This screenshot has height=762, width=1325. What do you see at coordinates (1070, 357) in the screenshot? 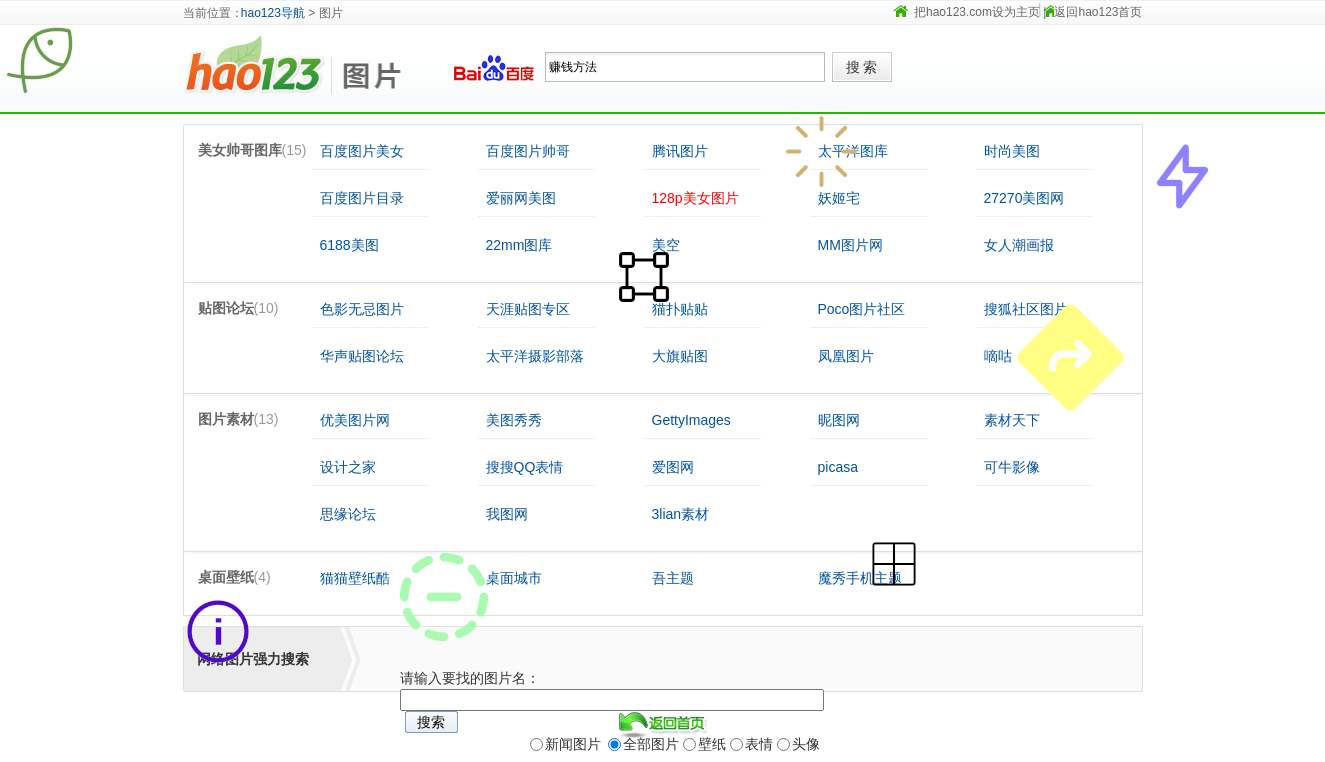
I see `navigate to directions or routing options` at bounding box center [1070, 357].